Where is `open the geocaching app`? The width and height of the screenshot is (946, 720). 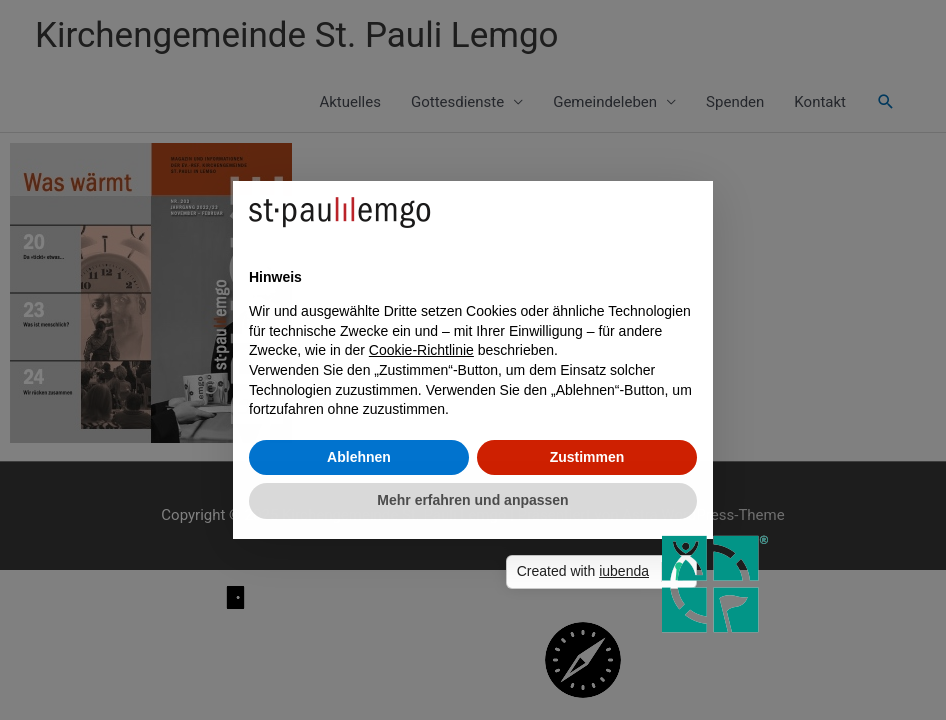 open the geocaching app is located at coordinates (715, 584).